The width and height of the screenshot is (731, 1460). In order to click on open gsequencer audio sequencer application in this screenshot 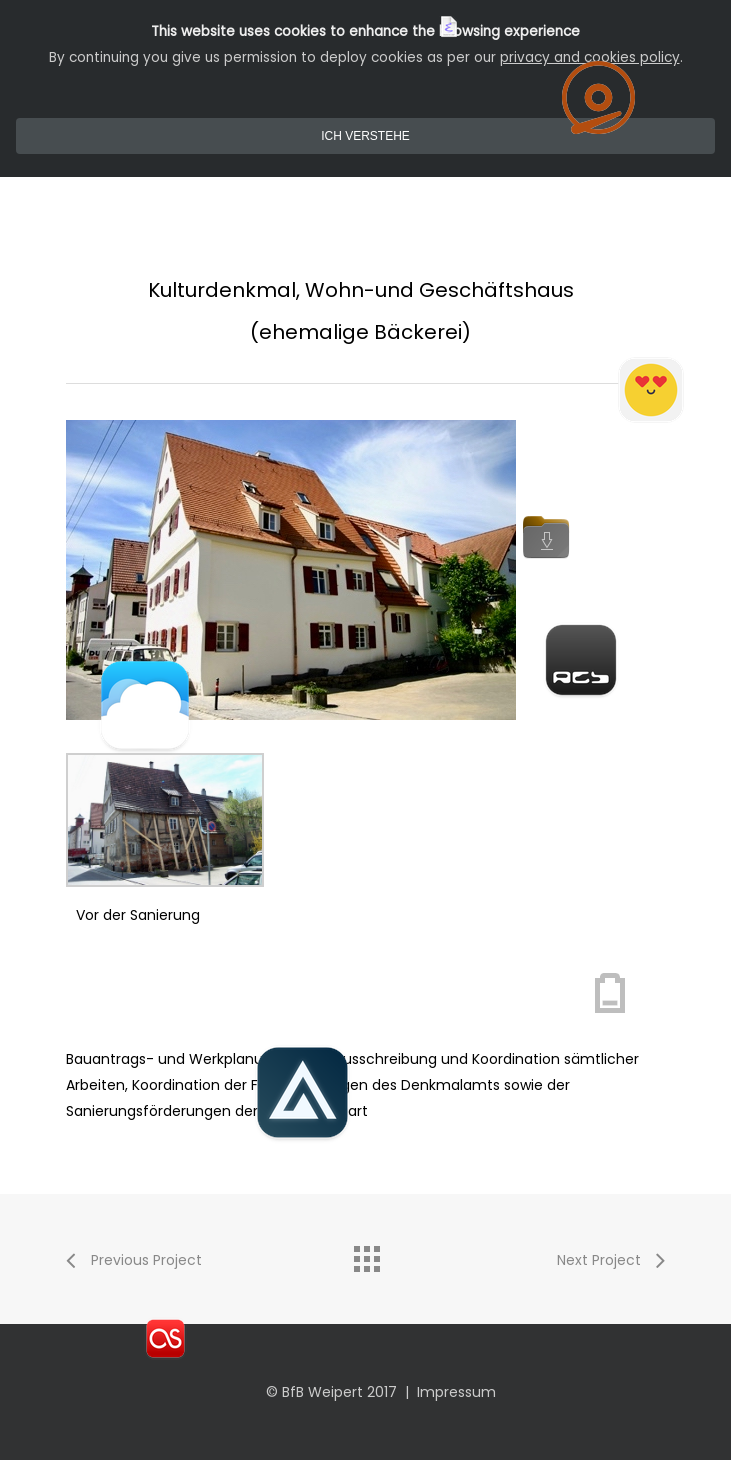, I will do `click(581, 660)`.